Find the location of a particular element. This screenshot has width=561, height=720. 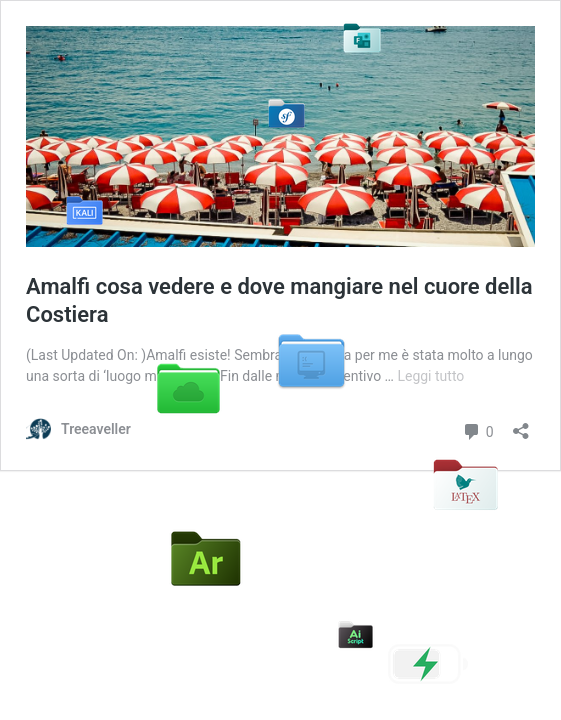

folder containing symfony framework project files is located at coordinates (286, 114).